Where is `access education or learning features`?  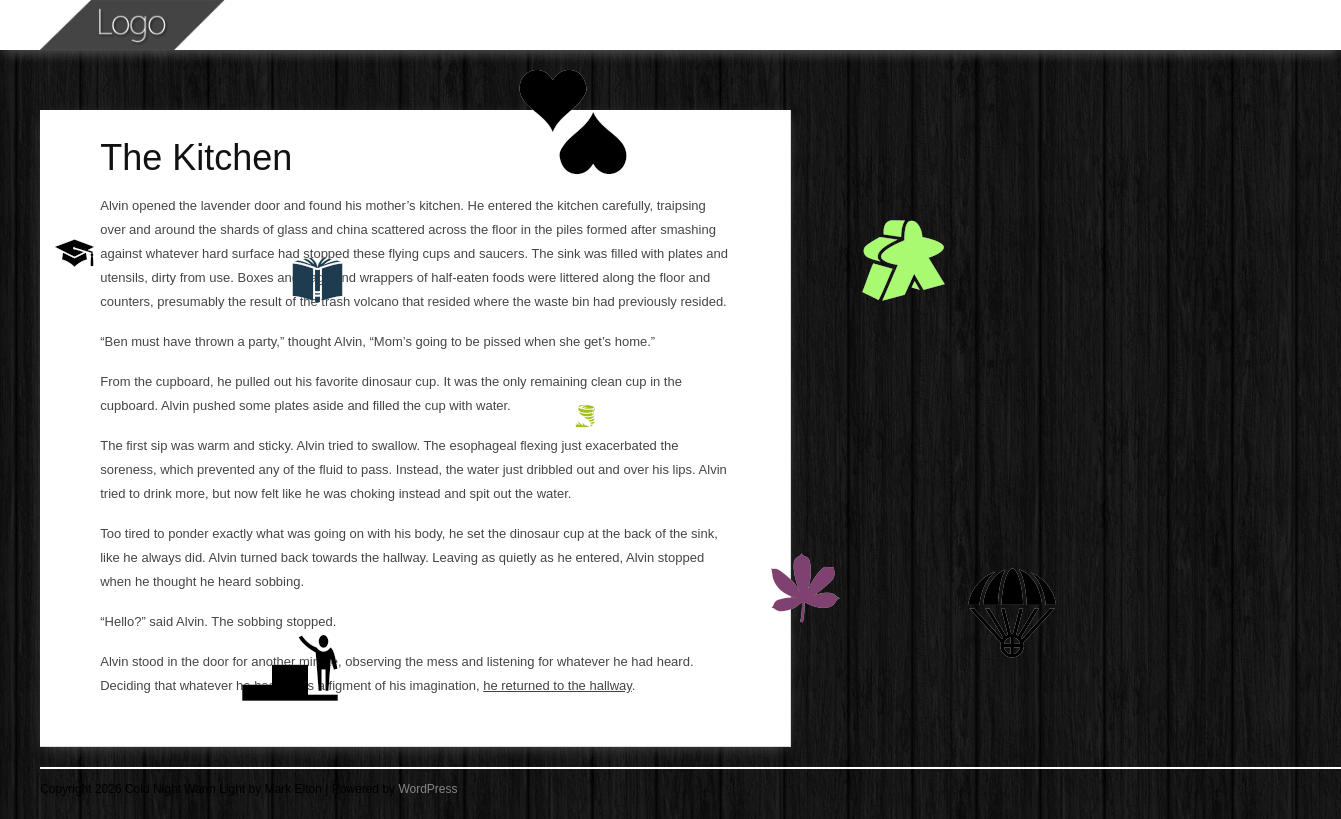
access education or learning features is located at coordinates (74, 253).